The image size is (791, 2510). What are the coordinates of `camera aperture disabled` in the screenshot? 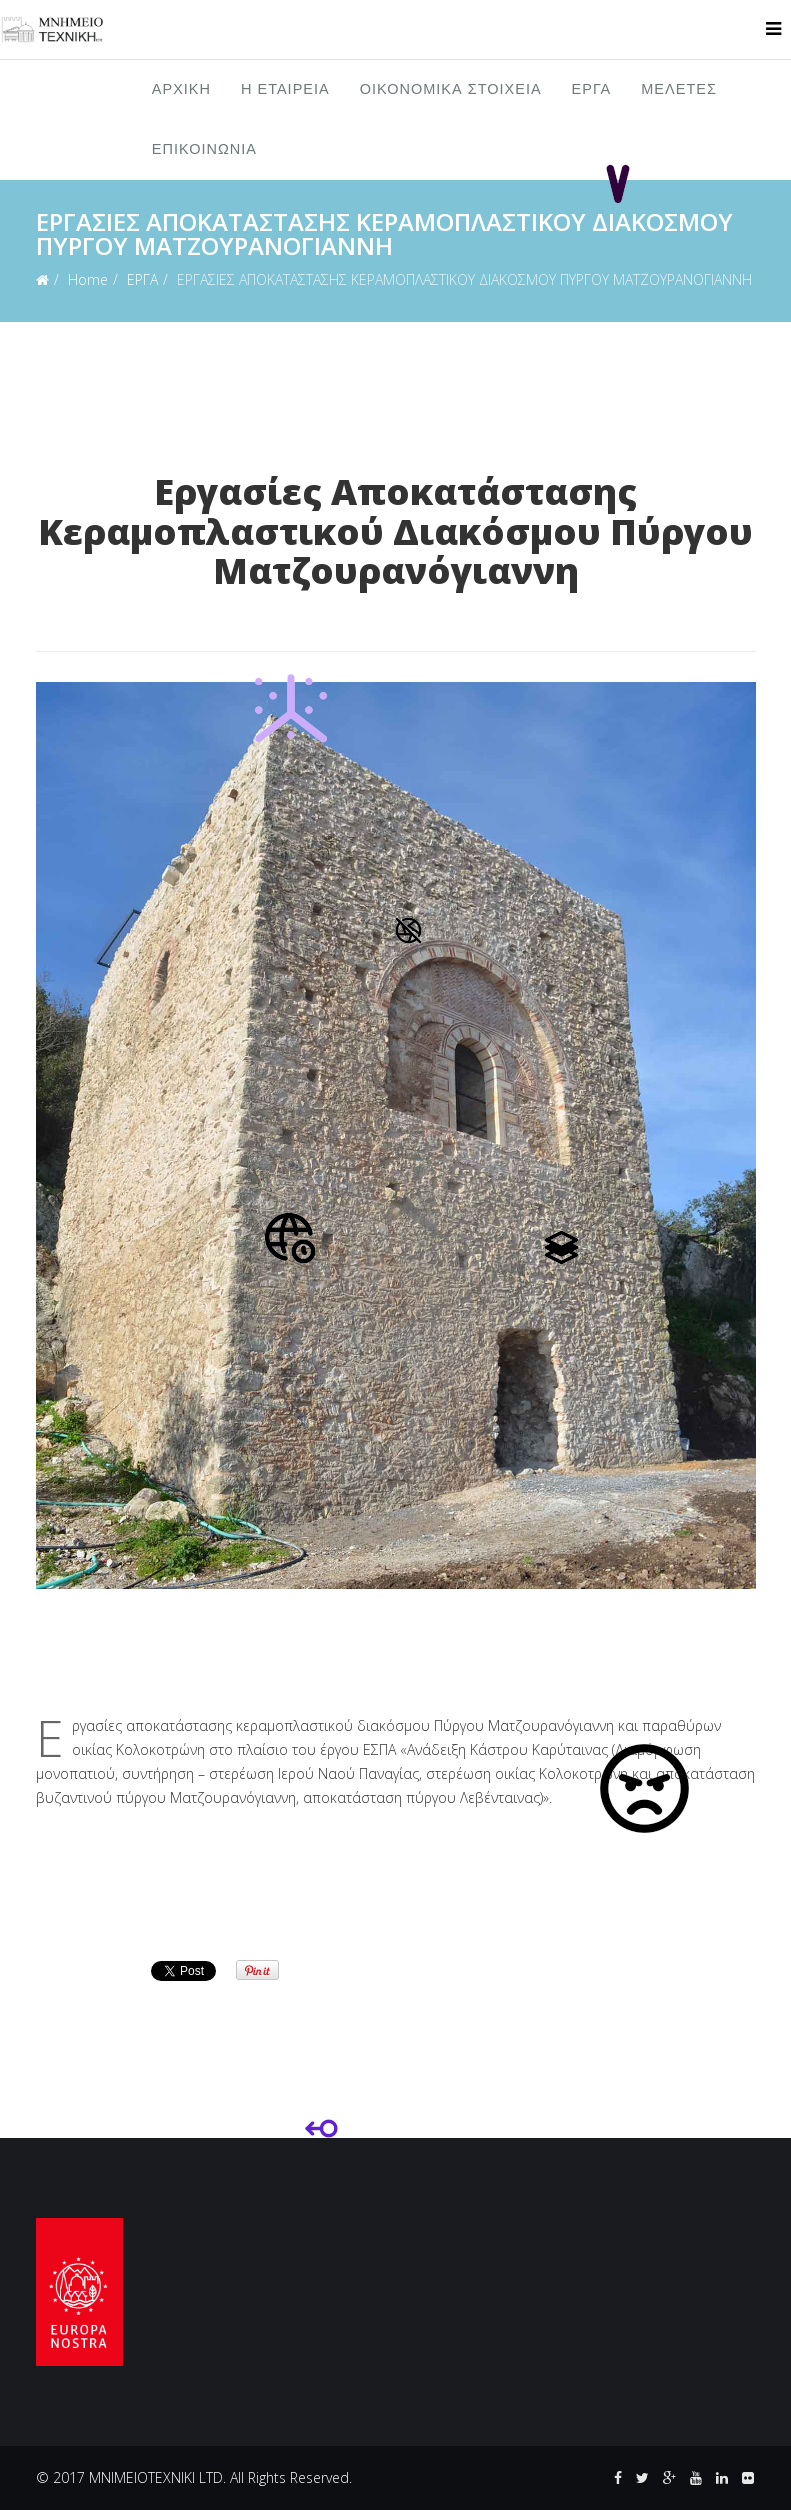 It's located at (408, 930).